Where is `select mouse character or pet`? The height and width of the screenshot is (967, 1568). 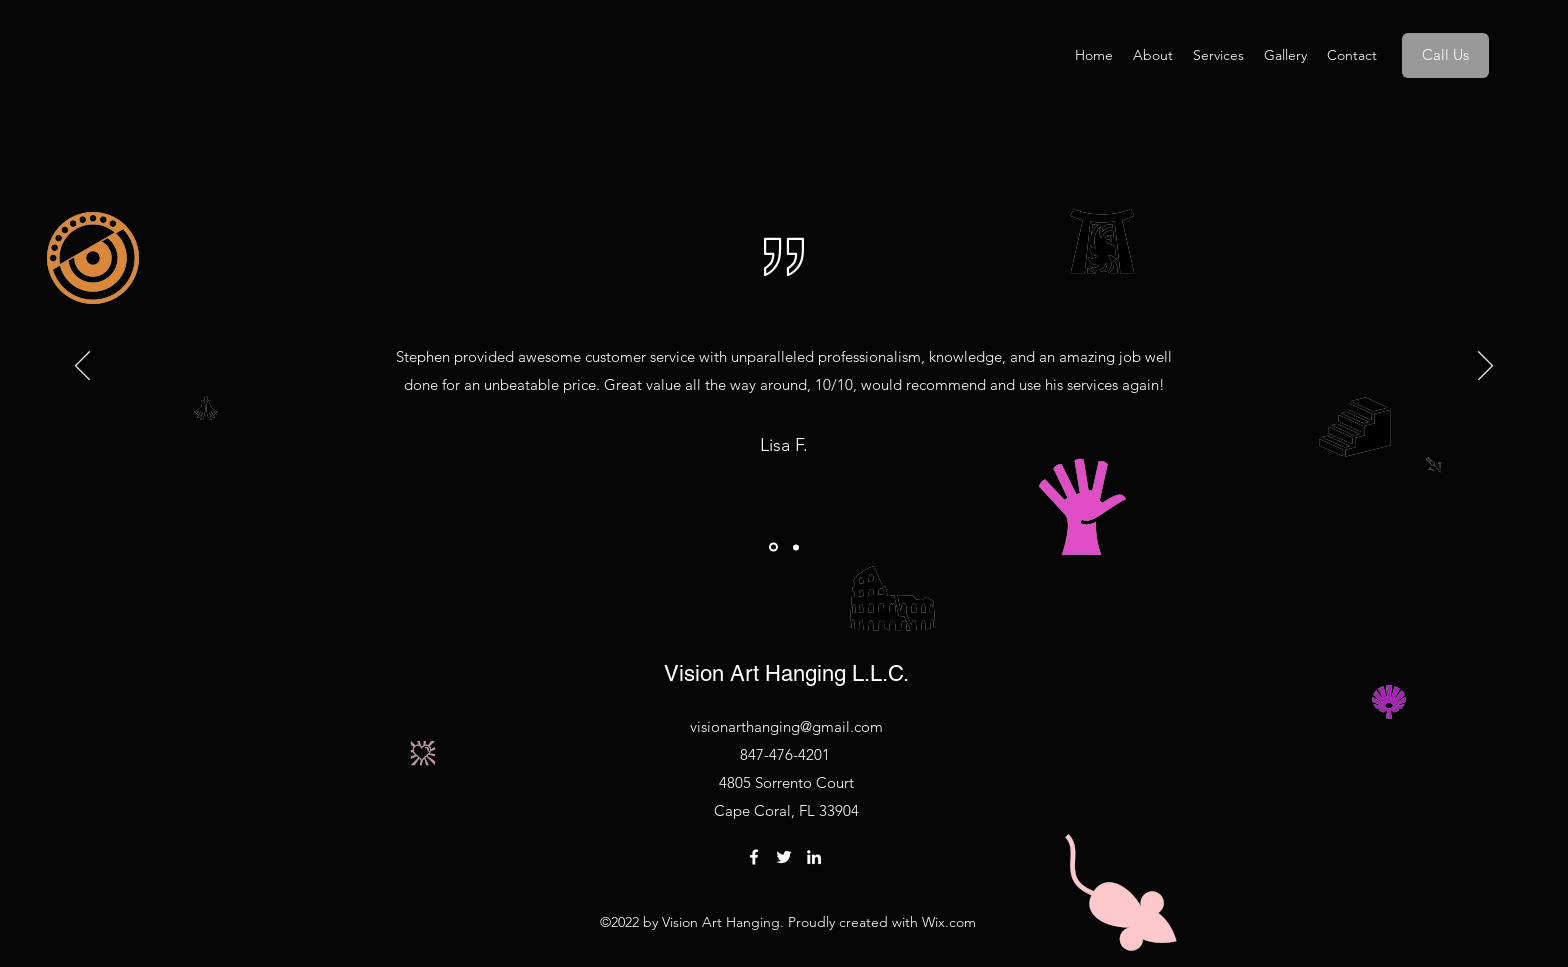 select mouse character or pet is located at coordinates (1122, 892).